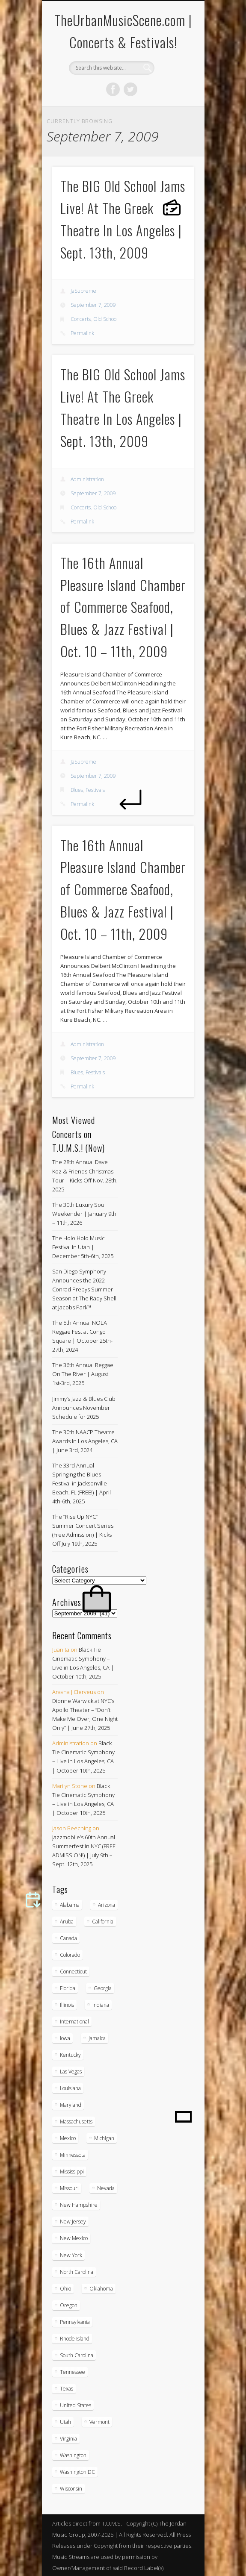 Image resolution: width=246 pixels, height=2576 pixels. What do you see at coordinates (183, 2117) in the screenshot?
I see `crop image to 16:9 aspect ratio` at bounding box center [183, 2117].